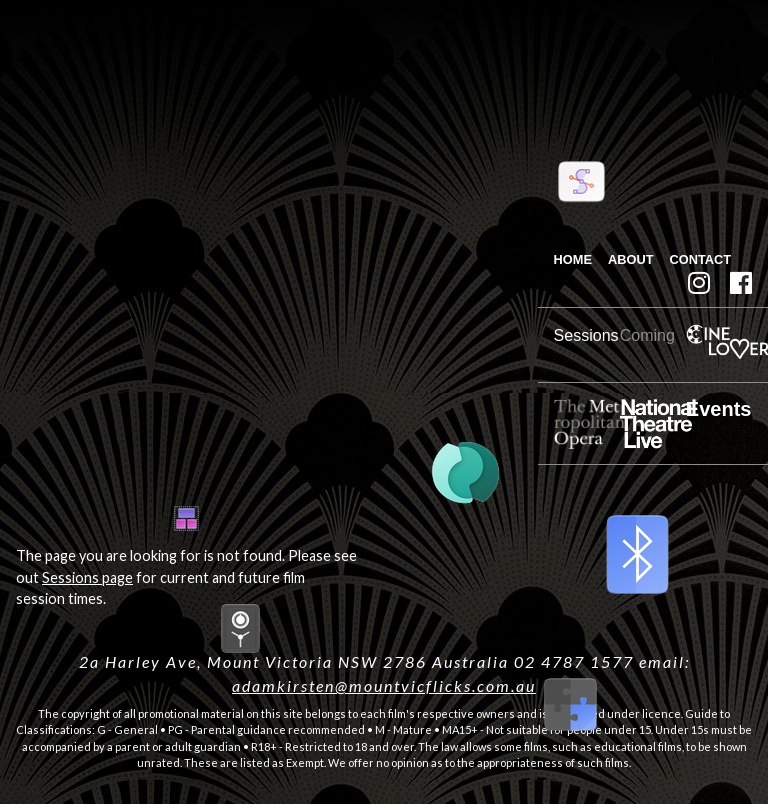 The width and height of the screenshot is (768, 804). What do you see at coordinates (637, 554) in the screenshot?
I see `open bluetooth settings` at bounding box center [637, 554].